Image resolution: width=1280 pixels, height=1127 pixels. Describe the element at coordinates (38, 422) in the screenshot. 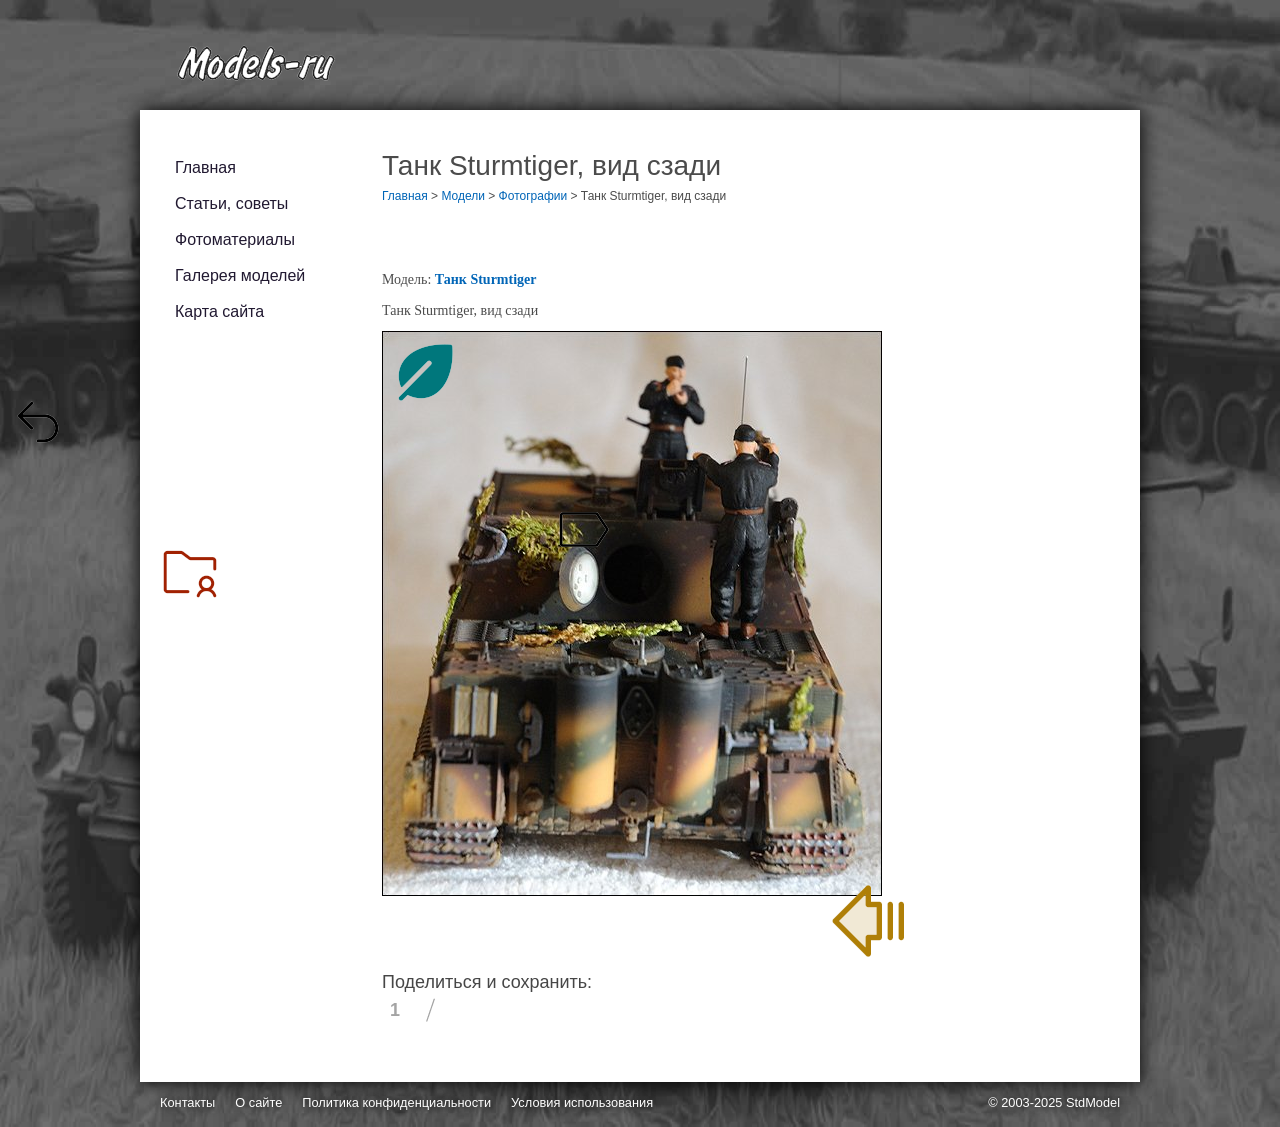

I see `undo the last action` at that location.